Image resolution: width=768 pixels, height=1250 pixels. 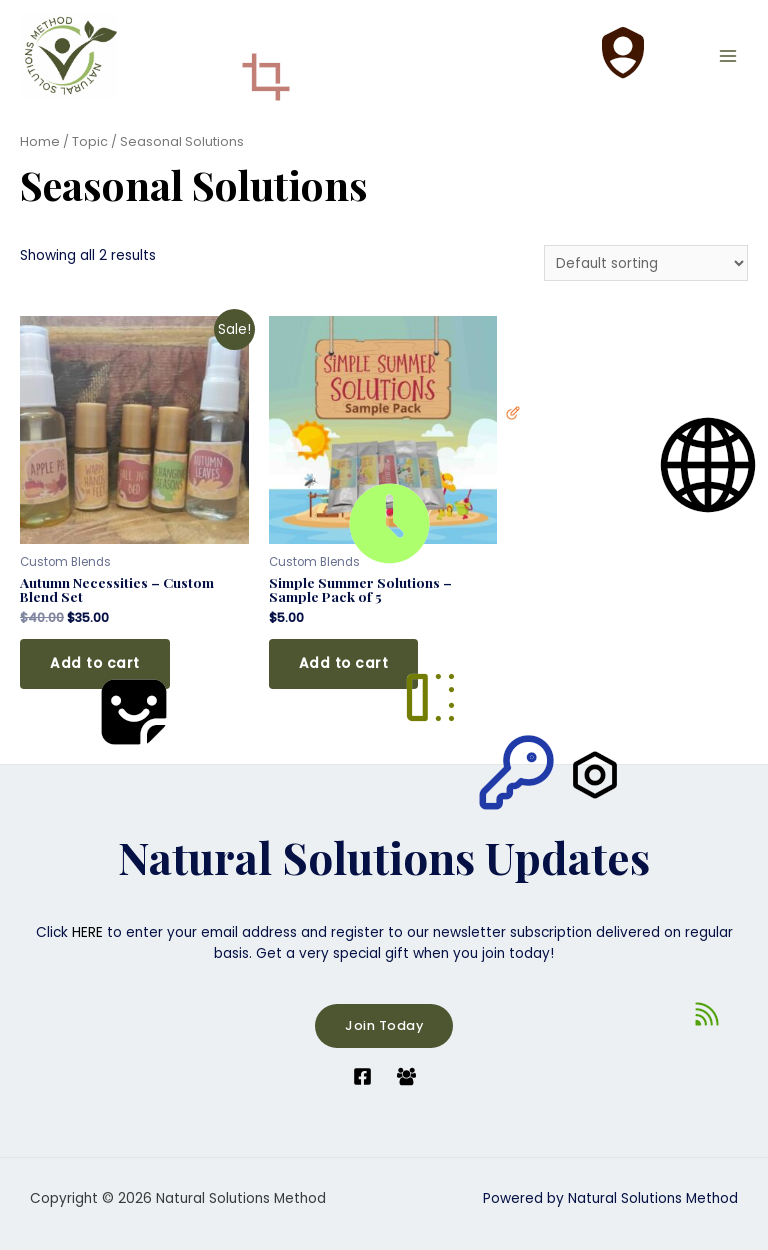 I want to click on access account security settings, so click(x=516, y=772).